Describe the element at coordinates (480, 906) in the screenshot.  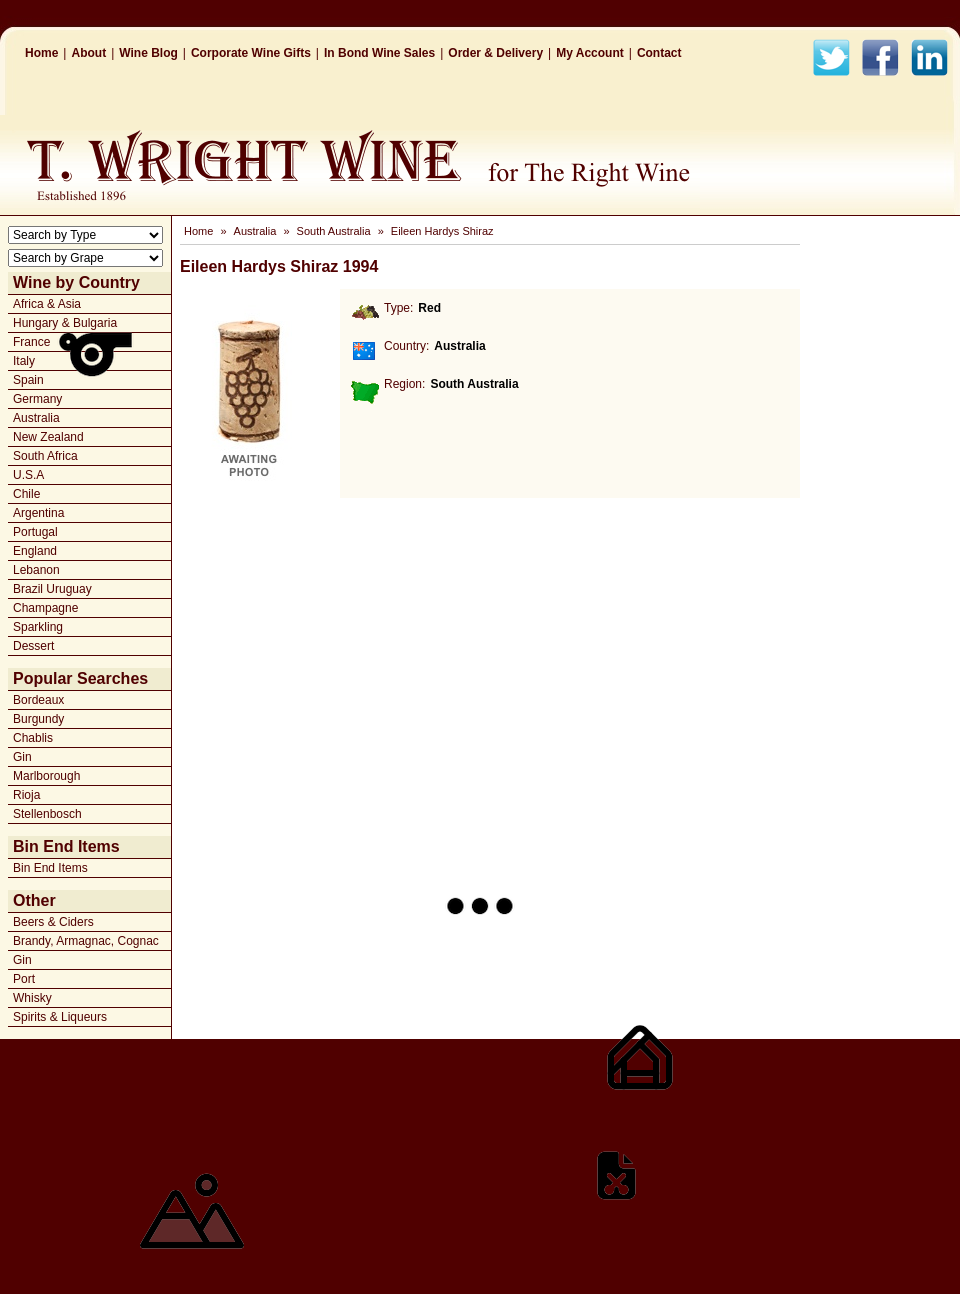
I see `access additional options or actions` at that location.